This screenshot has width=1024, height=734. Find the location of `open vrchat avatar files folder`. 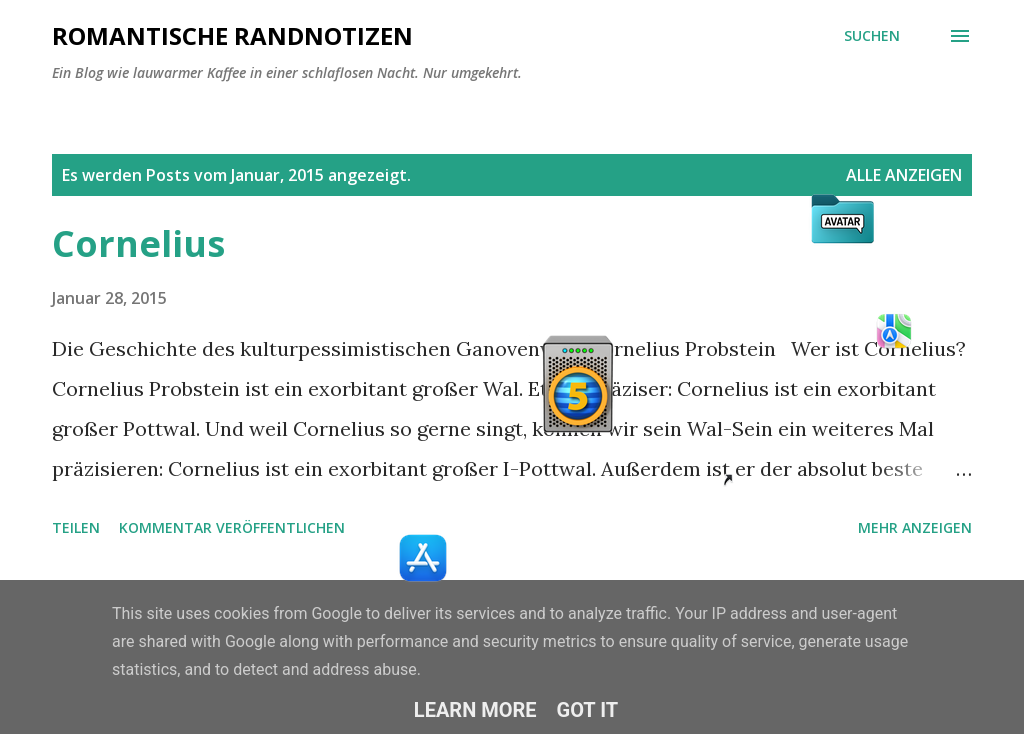

open vrchat avatar files folder is located at coordinates (842, 220).